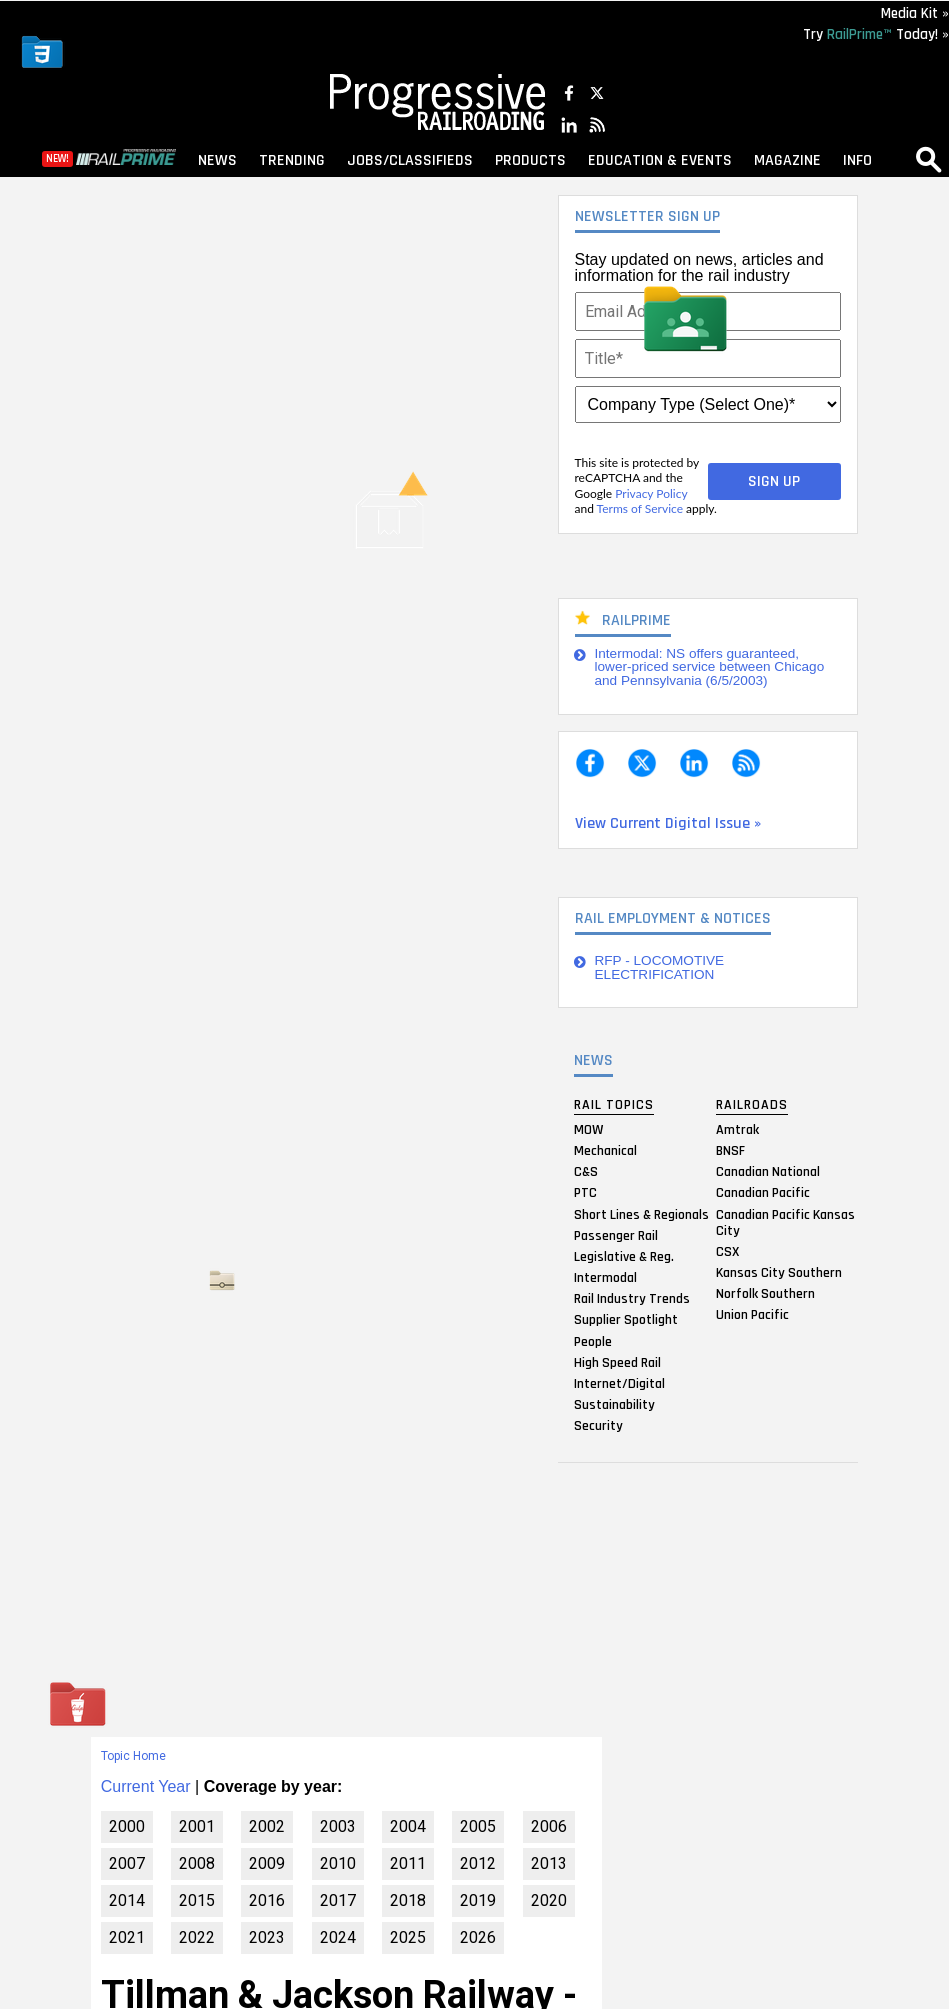 The height and width of the screenshot is (2009, 949). Describe the element at coordinates (77, 1705) in the screenshot. I see `open gulp project folder` at that location.